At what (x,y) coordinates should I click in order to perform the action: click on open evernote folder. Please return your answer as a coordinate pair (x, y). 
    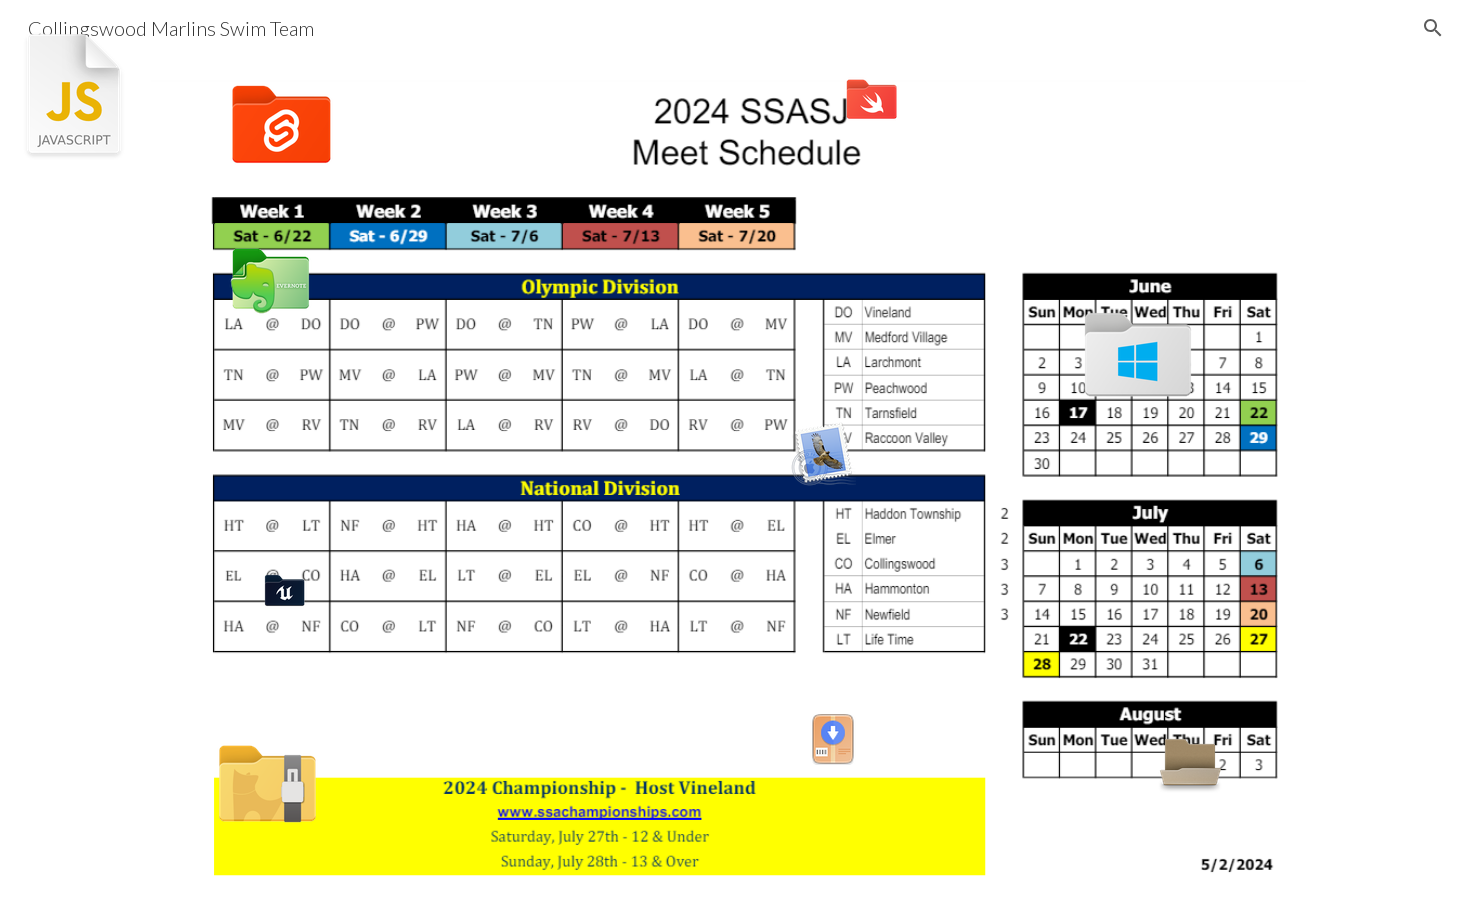
    Looking at the image, I should click on (270, 280).